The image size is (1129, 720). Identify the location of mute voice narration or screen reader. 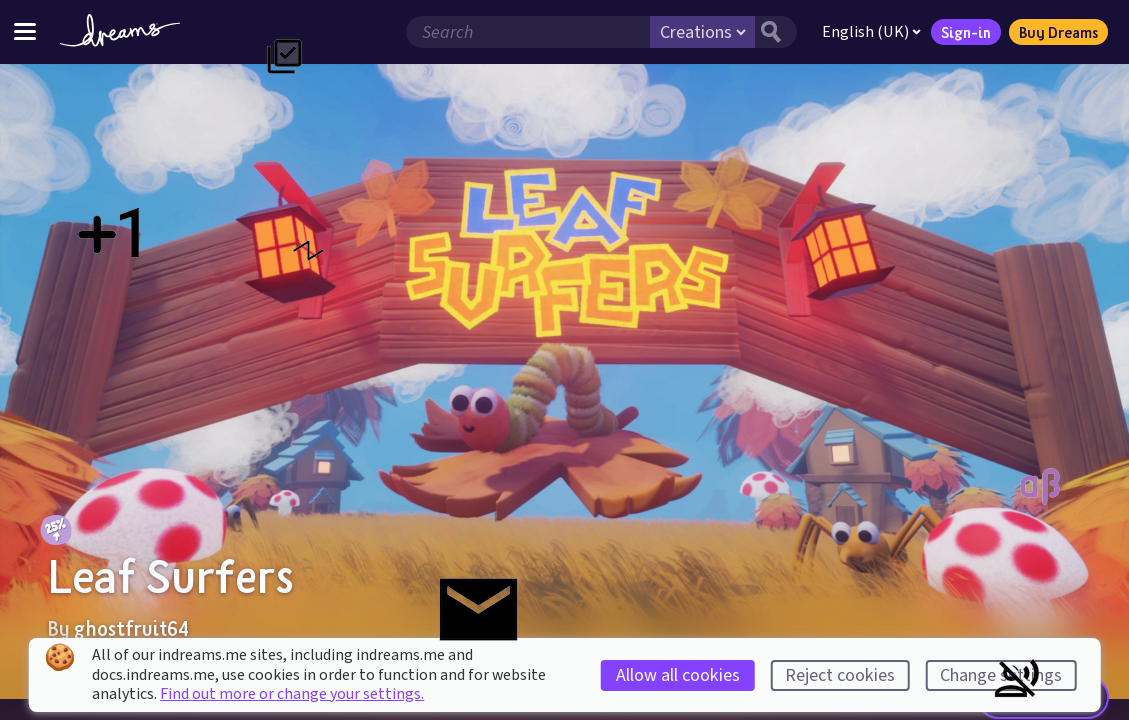
(1017, 679).